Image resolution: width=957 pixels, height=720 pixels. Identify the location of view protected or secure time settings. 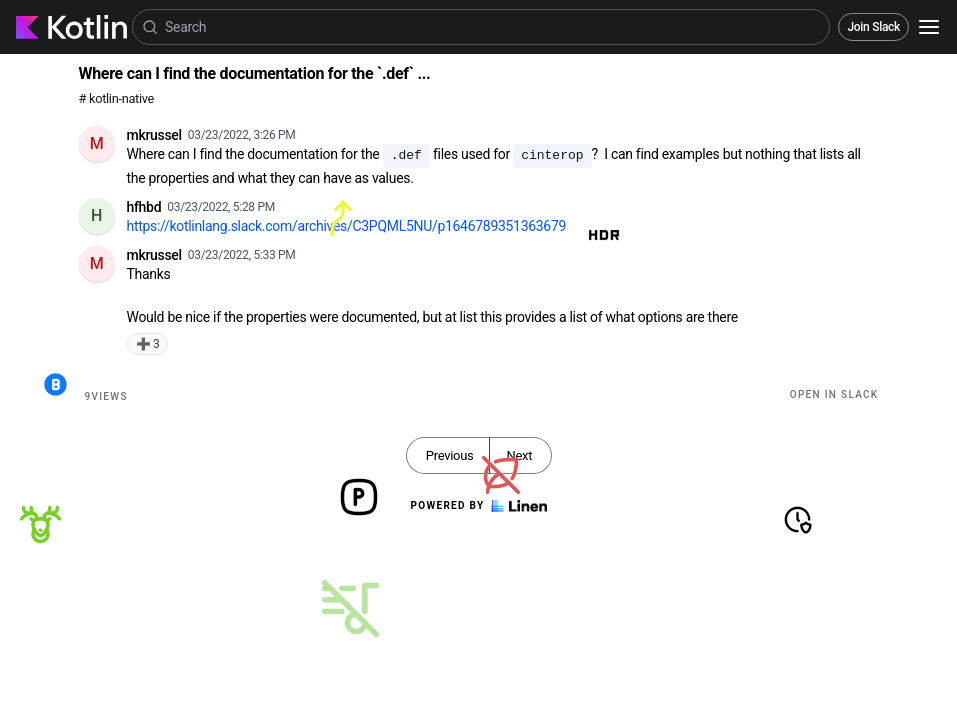
(797, 519).